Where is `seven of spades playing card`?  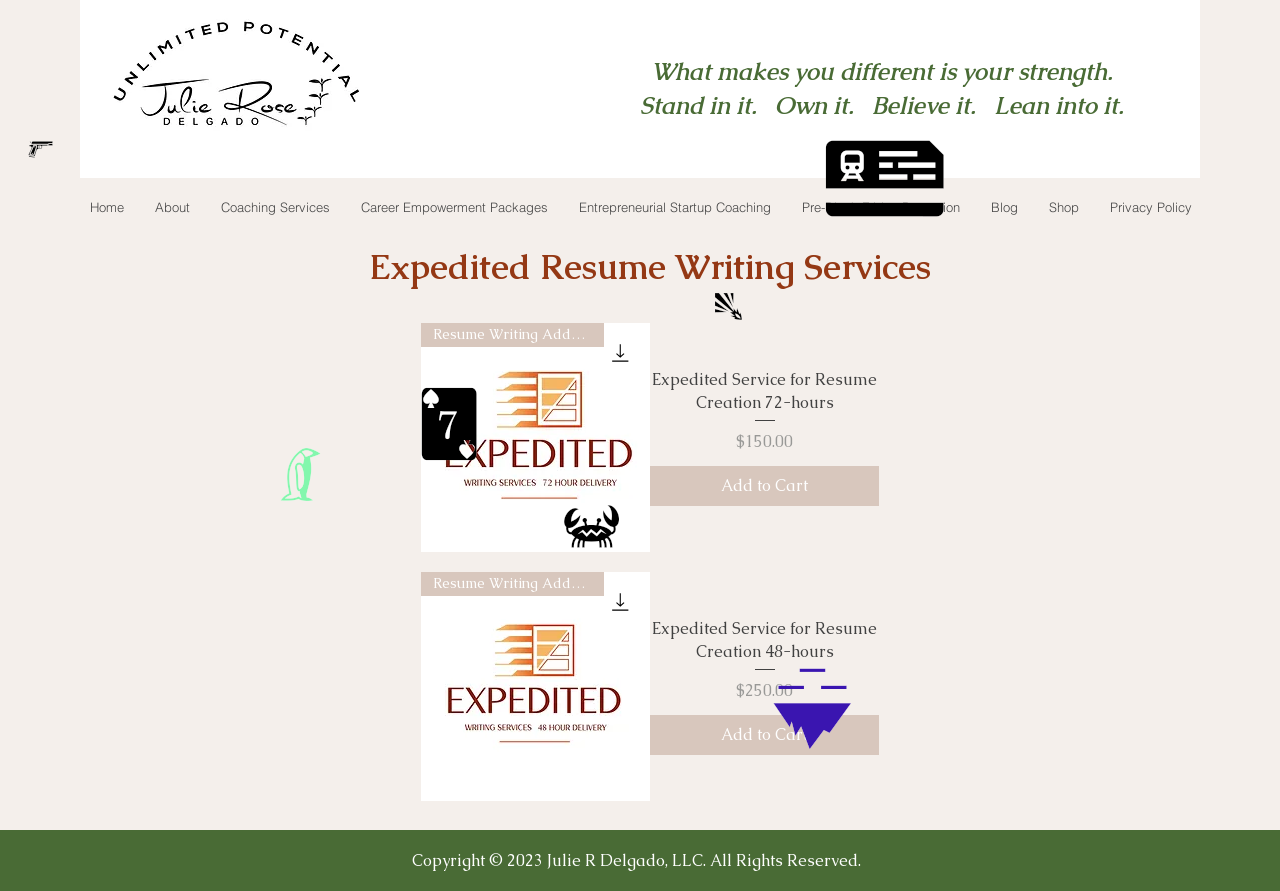
seven of spades playing card is located at coordinates (449, 424).